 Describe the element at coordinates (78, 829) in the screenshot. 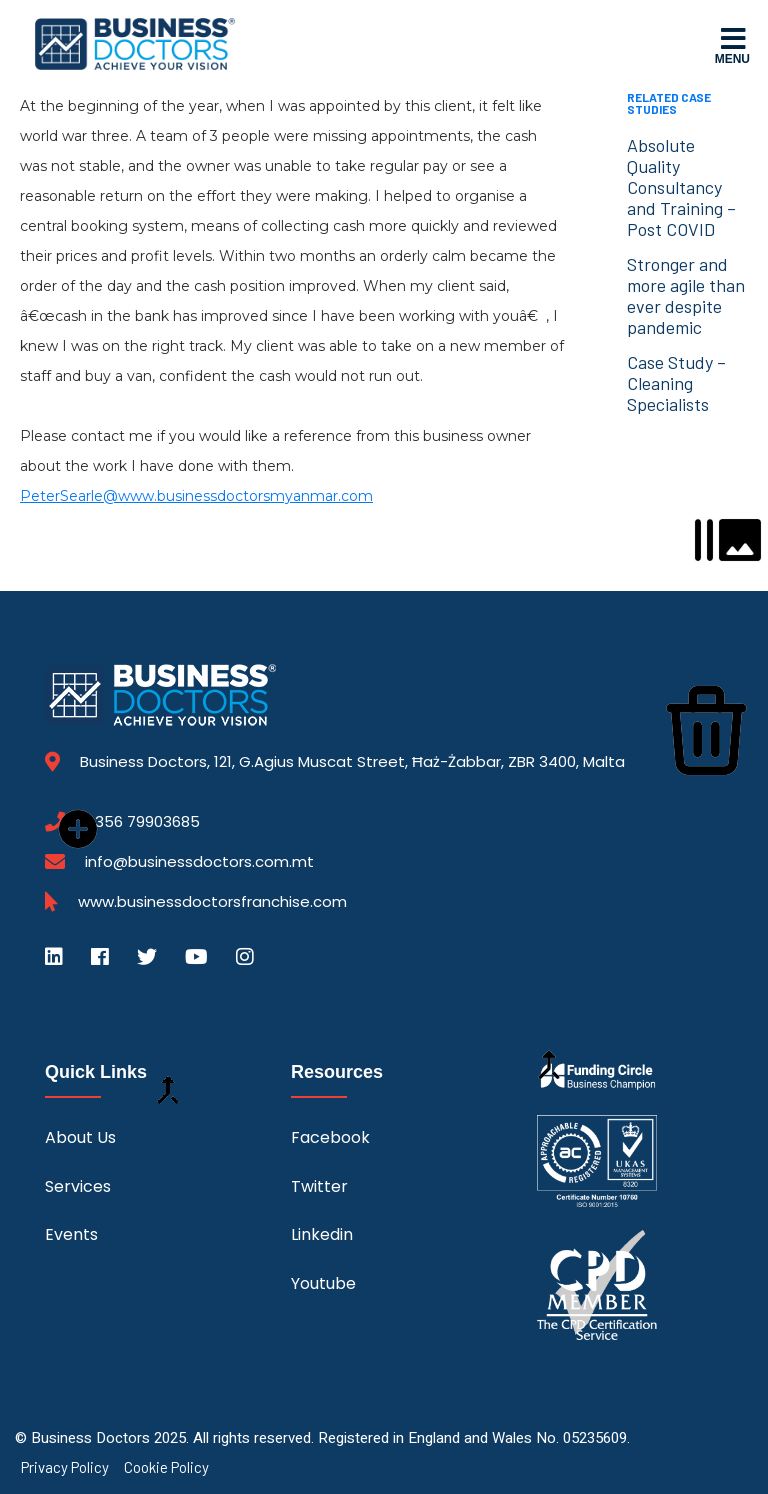

I see `add a new item` at that location.